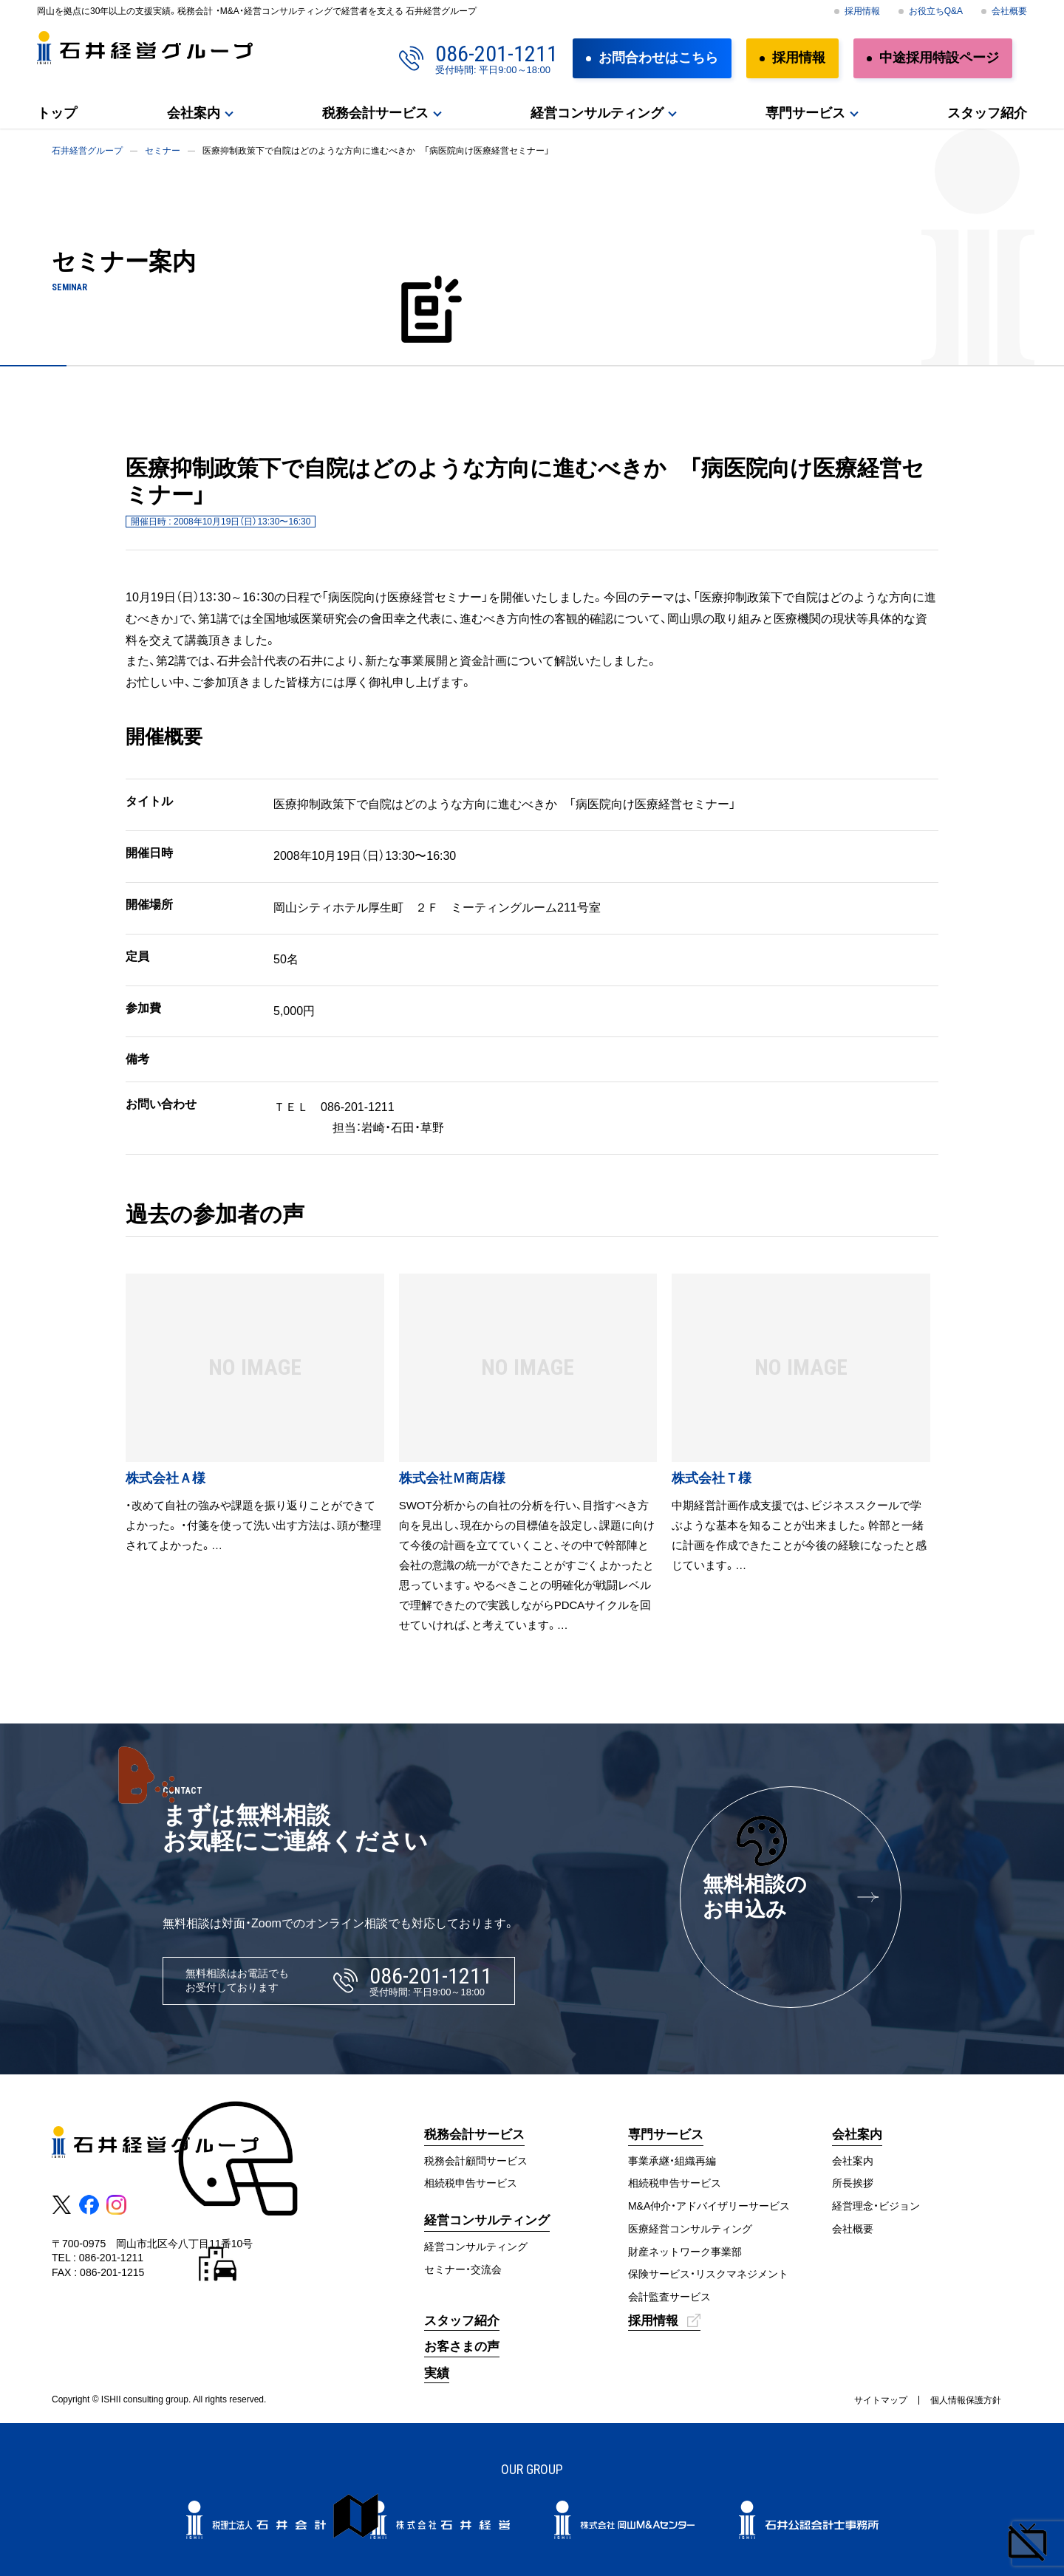 The height and width of the screenshot is (2576, 1064). What do you see at coordinates (1027, 2542) in the screenshot?
I see `tv is currently off or unavailable` at bounding box center [1027, 2542].